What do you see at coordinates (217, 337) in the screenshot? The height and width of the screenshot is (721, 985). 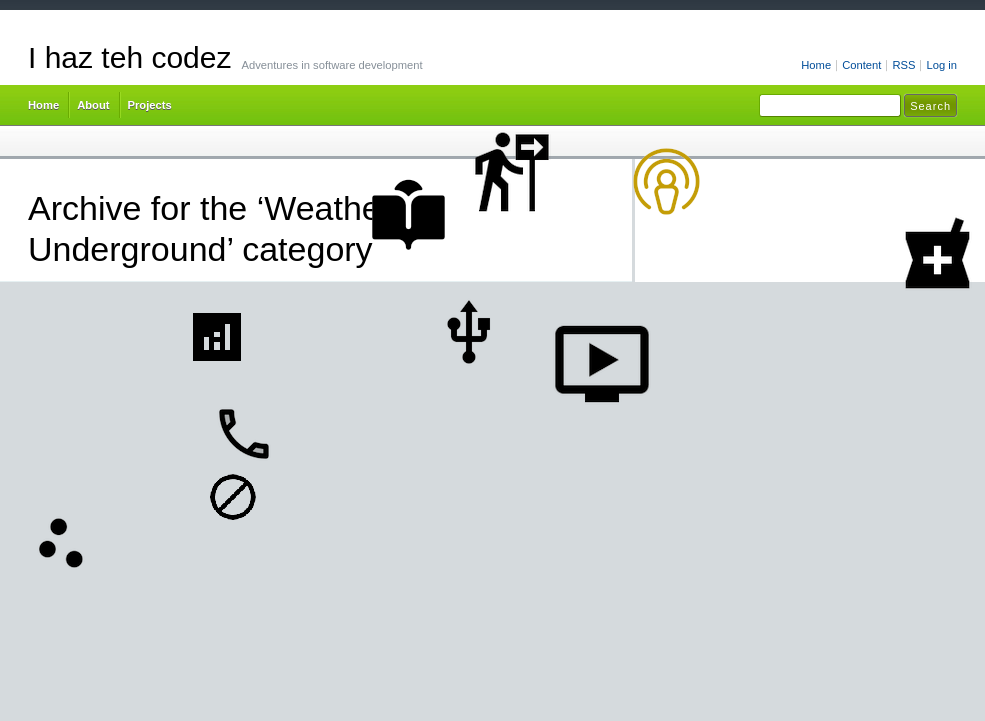 I see `view analytics and statistics` at bounding box center [217, 337].